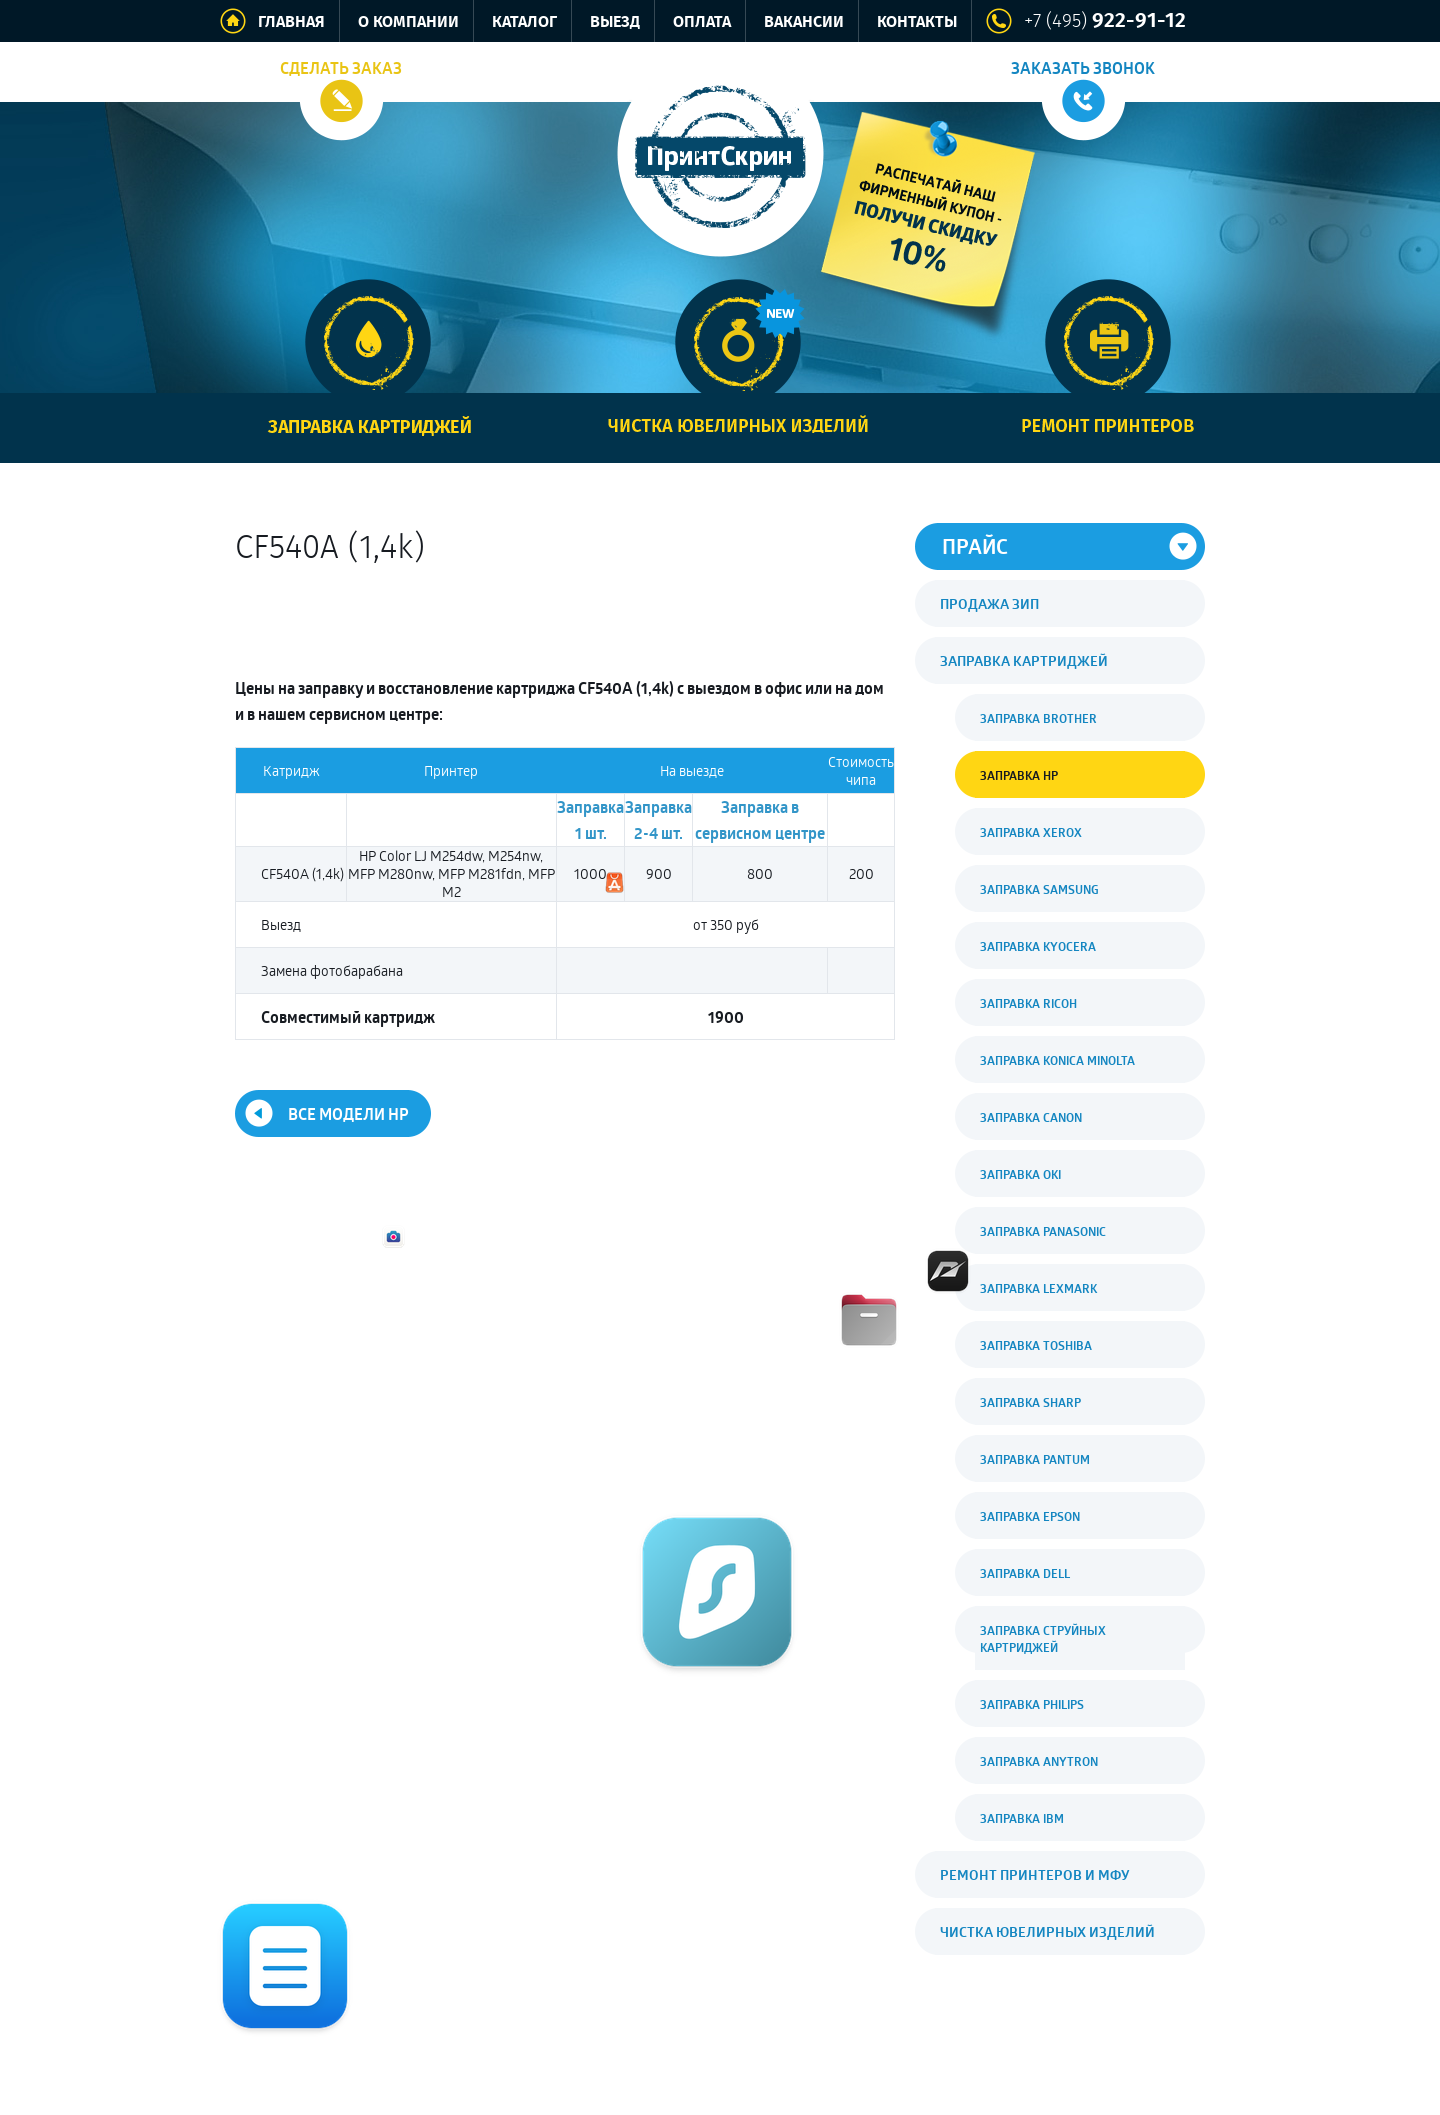  Describe the element at coordinates (948, 1271) in the screenshot. I see `launch need for speed shift racing game` at that location.